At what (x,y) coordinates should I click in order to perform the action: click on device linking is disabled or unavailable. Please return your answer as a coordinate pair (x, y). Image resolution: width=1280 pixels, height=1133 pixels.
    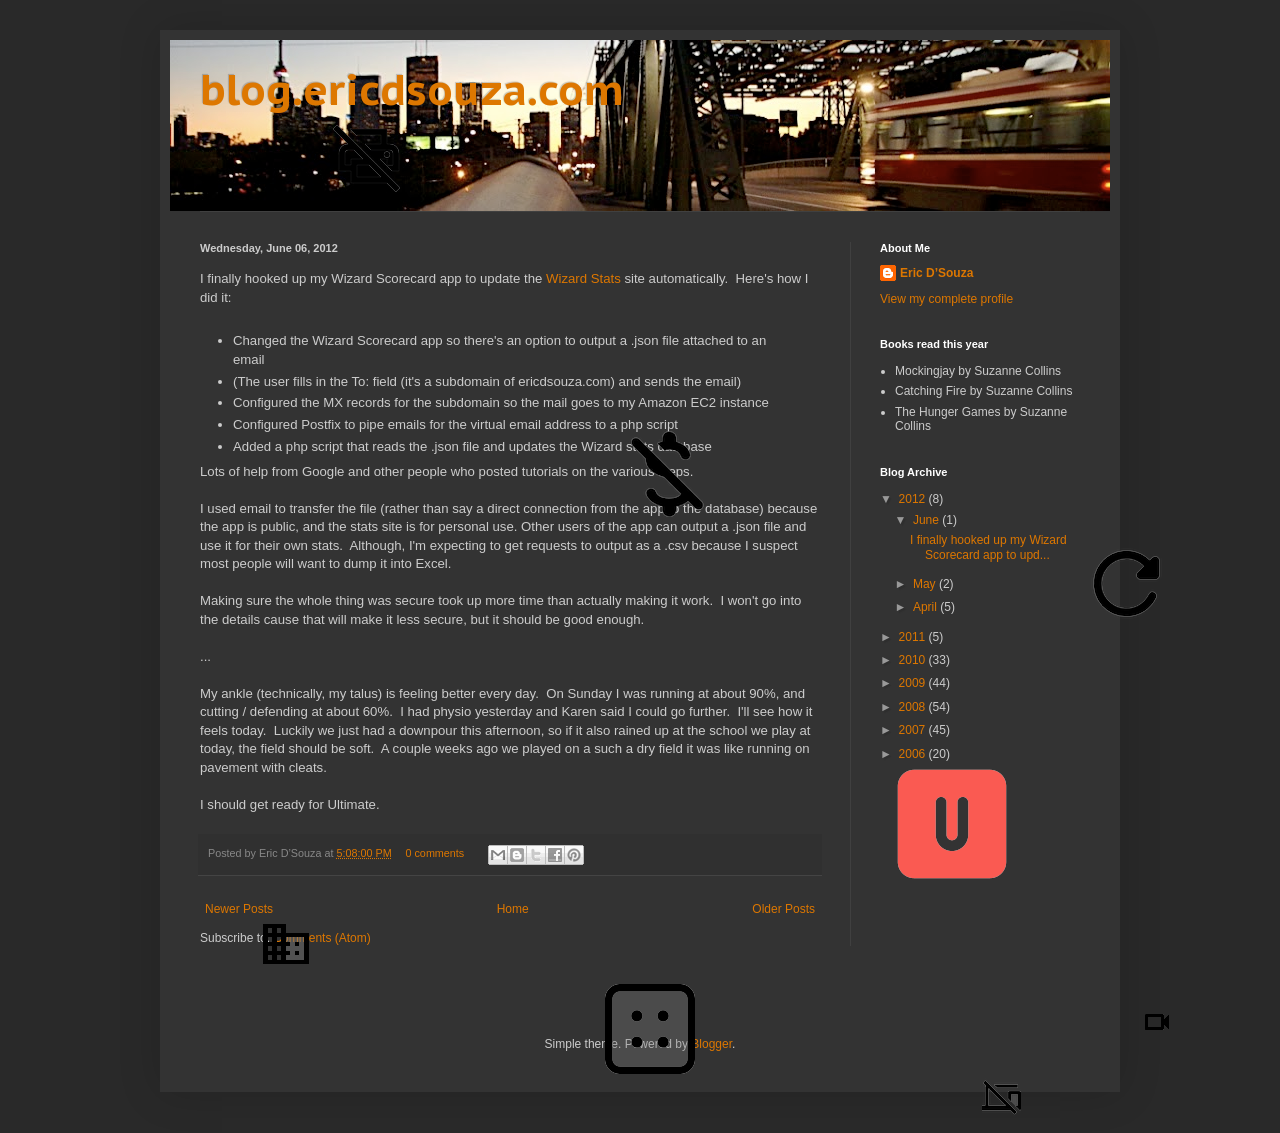
    Looking at the image, I should click on (1001, 1097).